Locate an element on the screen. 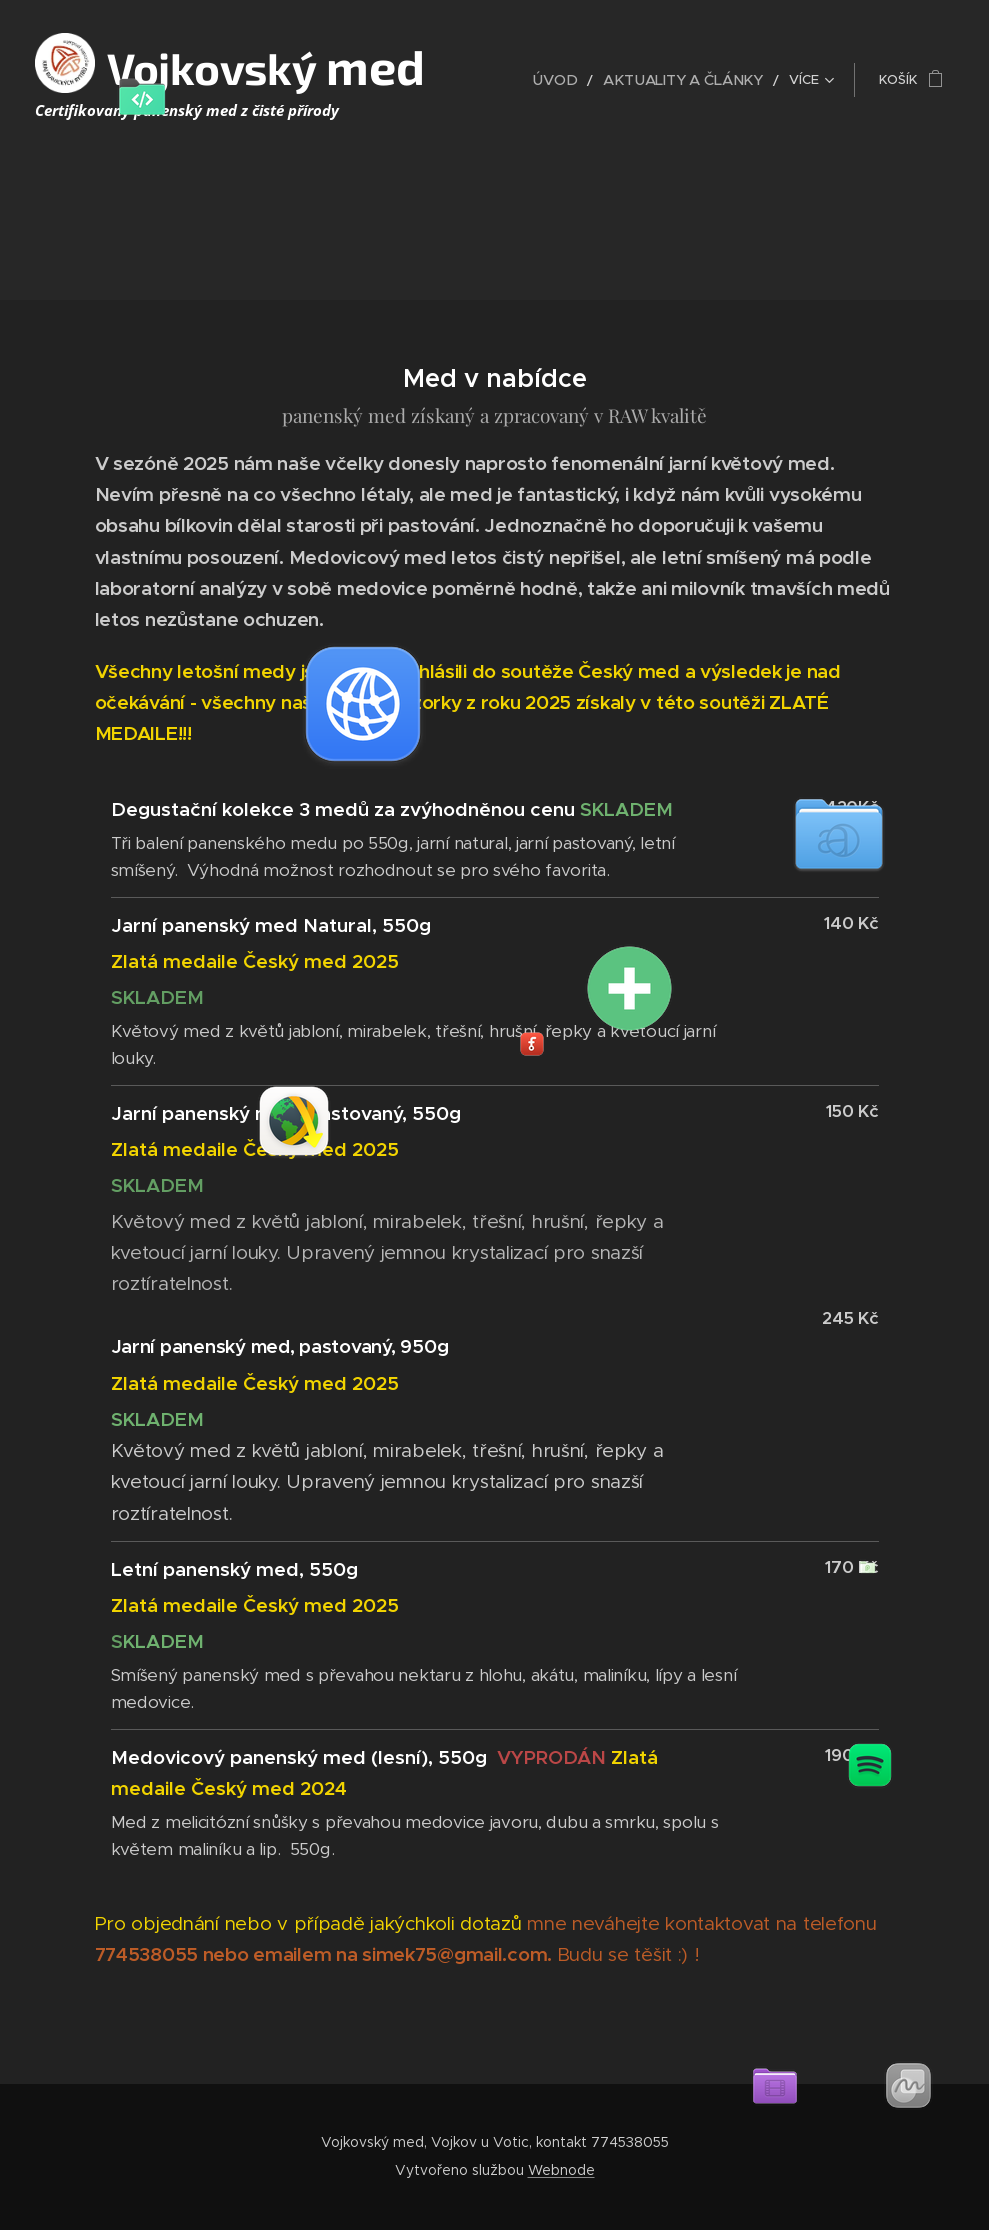 This screenshot has height=2230, width=989. open freeform app for brainstorming and sketching is located at coordinates (908, 2085).